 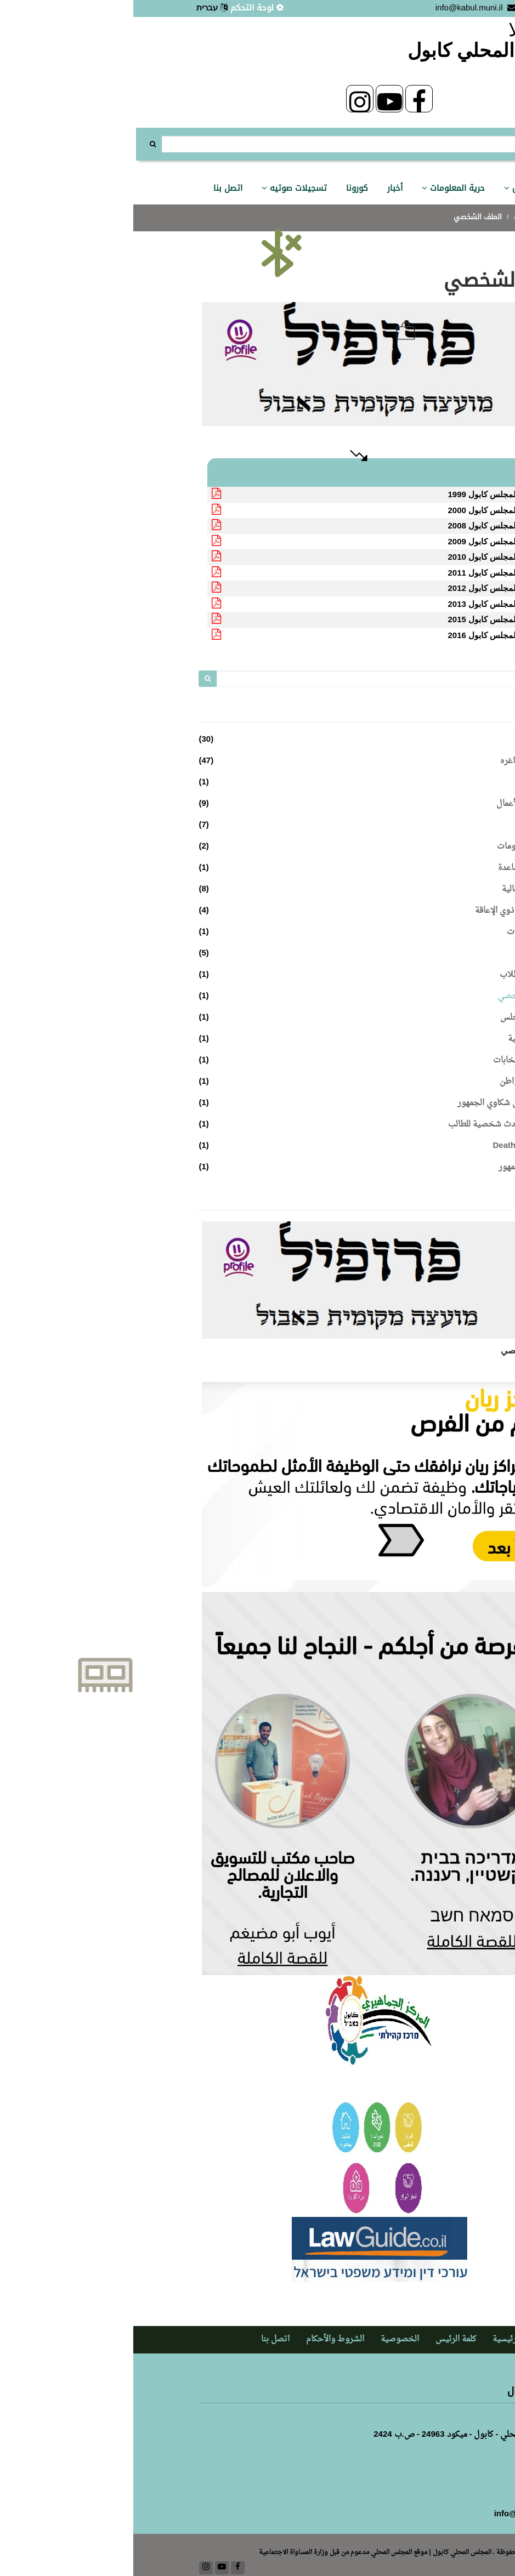 I want to click on apply a label or tag to an item, so click(x=399, y=1540).